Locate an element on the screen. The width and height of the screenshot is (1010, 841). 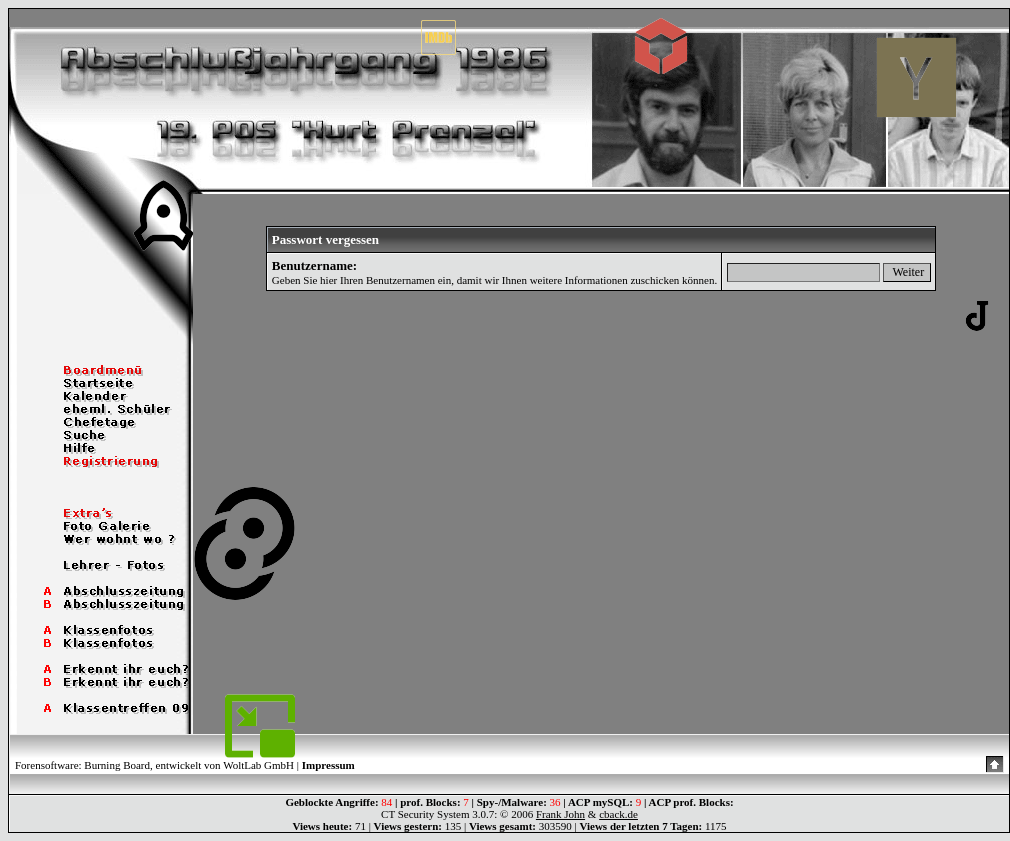
enable picture-in-picture mode is located at coordinates (260, 726).